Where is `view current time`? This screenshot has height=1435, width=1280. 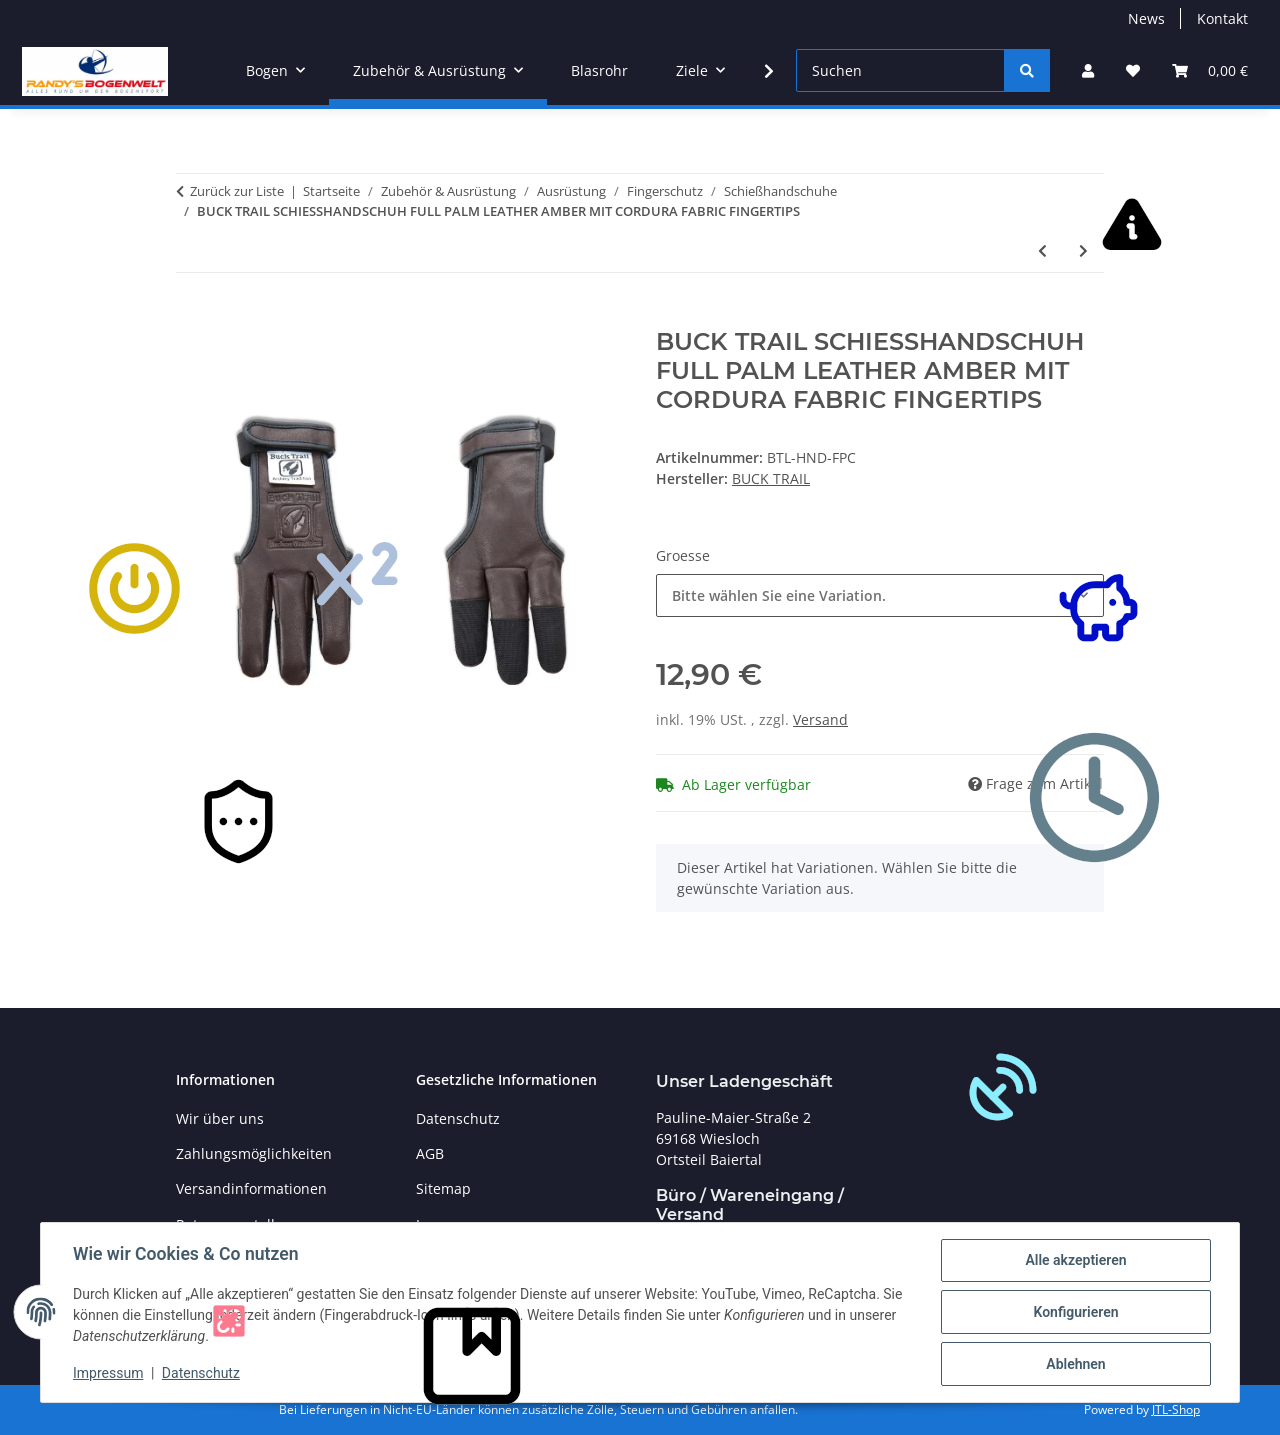
view current time is located at coordinates (1094, 797).